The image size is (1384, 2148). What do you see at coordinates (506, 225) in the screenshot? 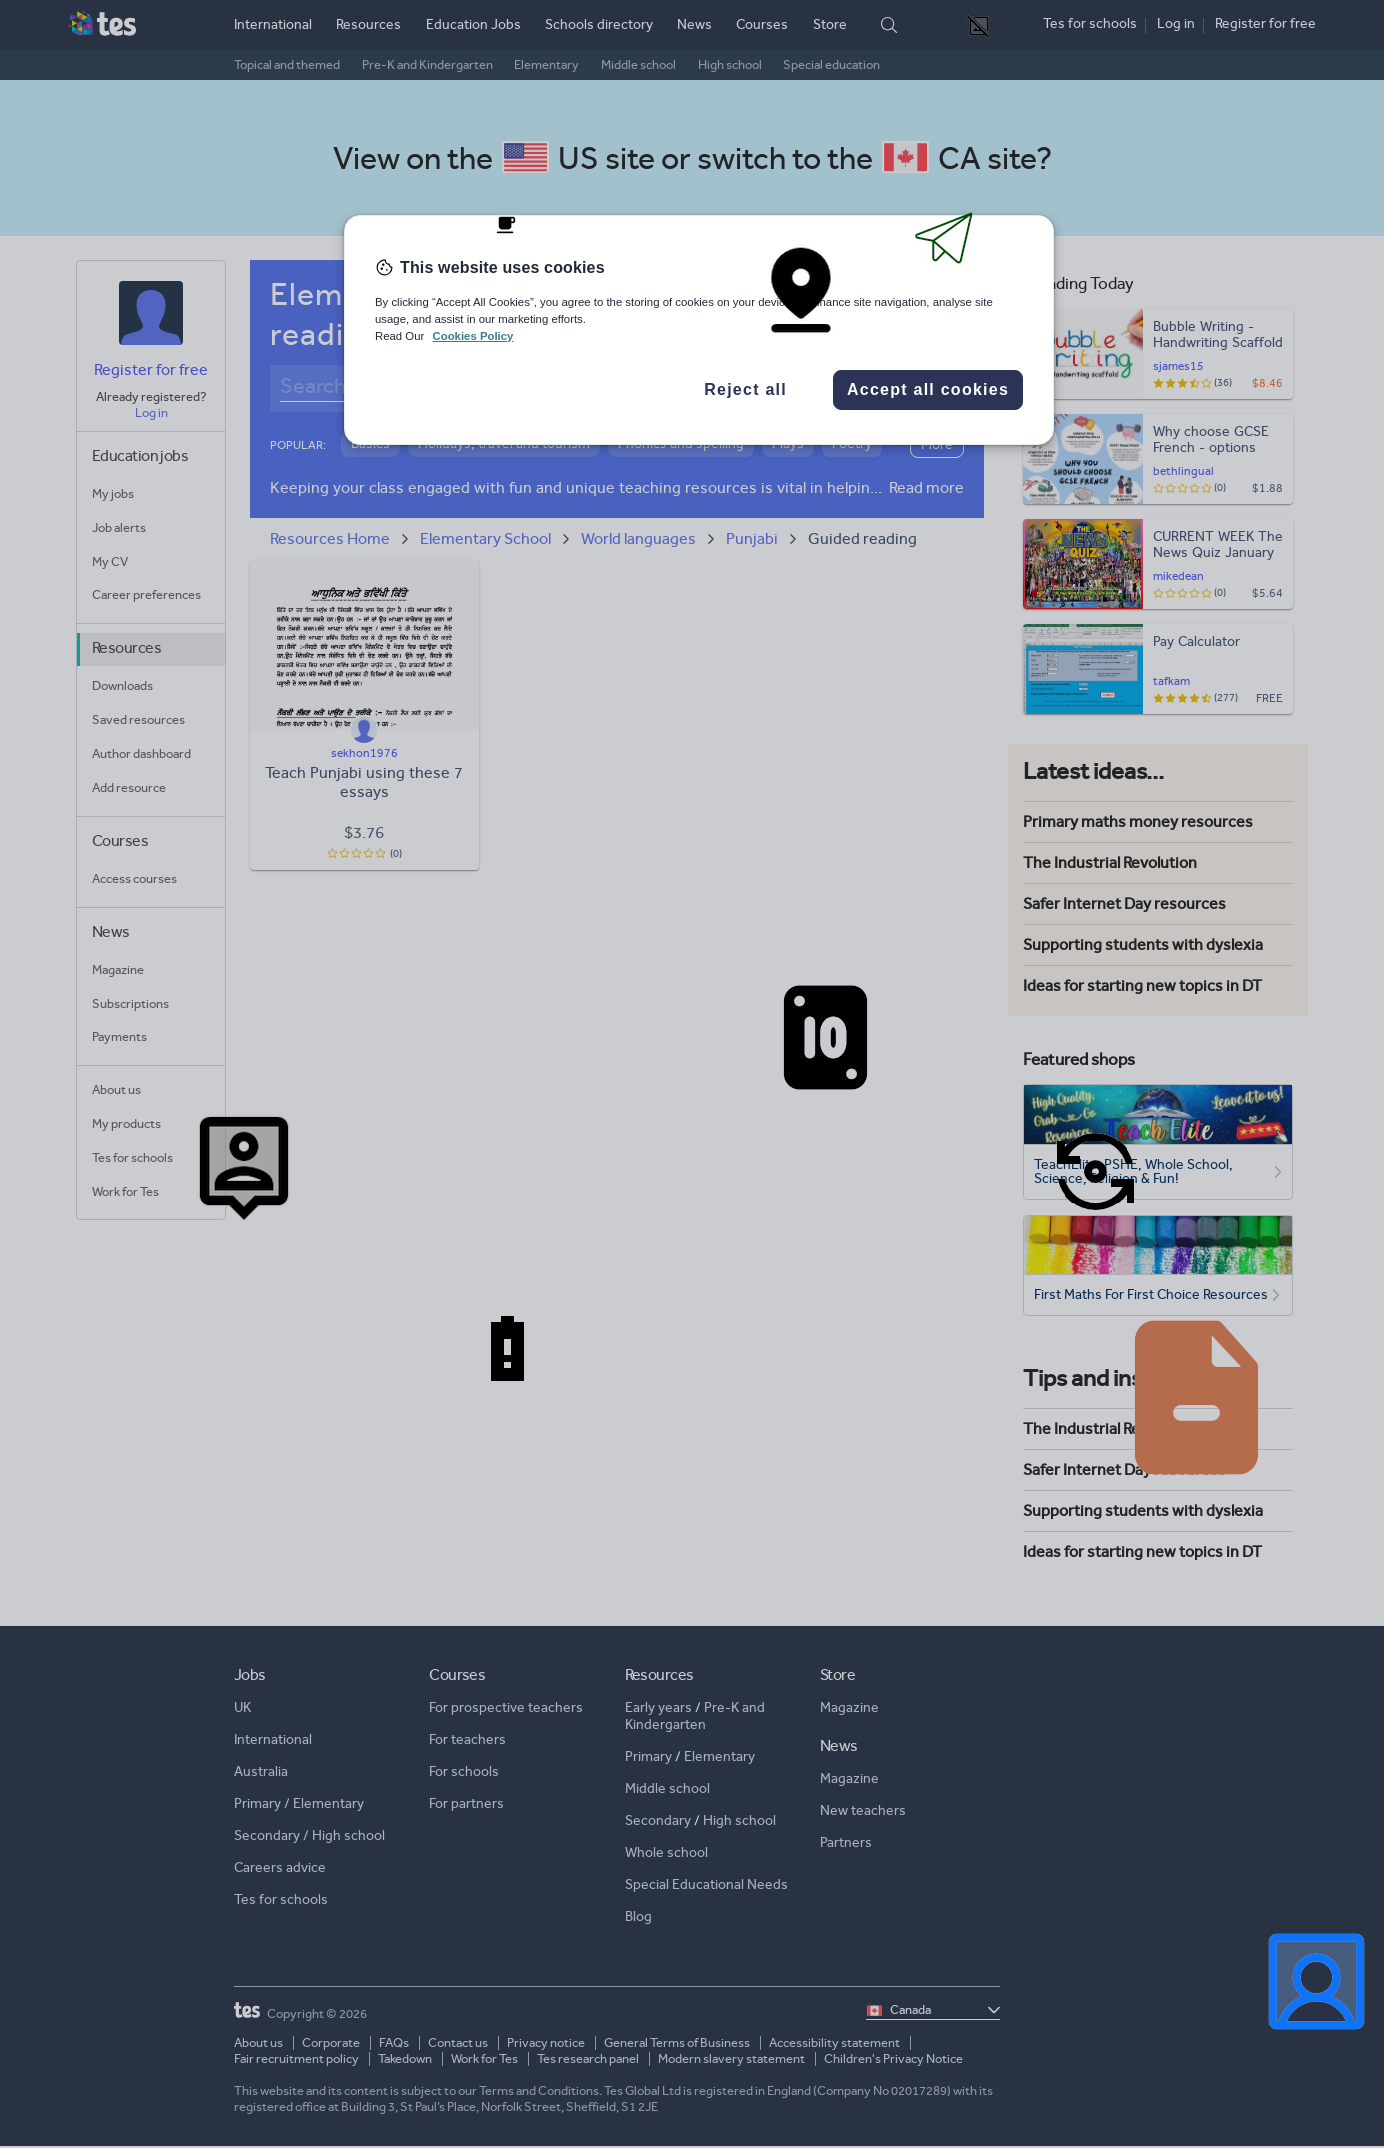
I see `find nearby coffee shops or cafes` at bounding box center [506, 225].